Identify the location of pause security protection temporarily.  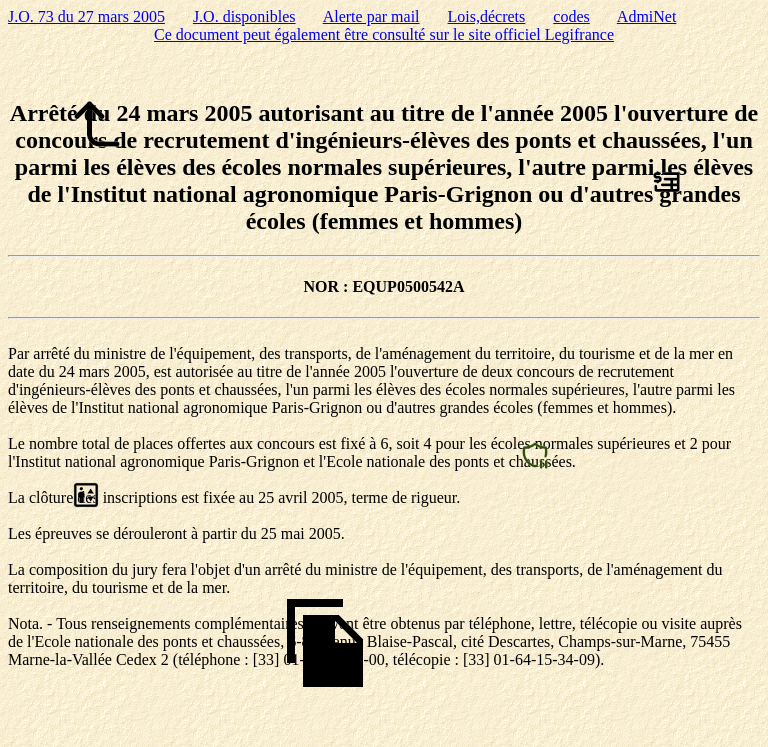
(535, 455).